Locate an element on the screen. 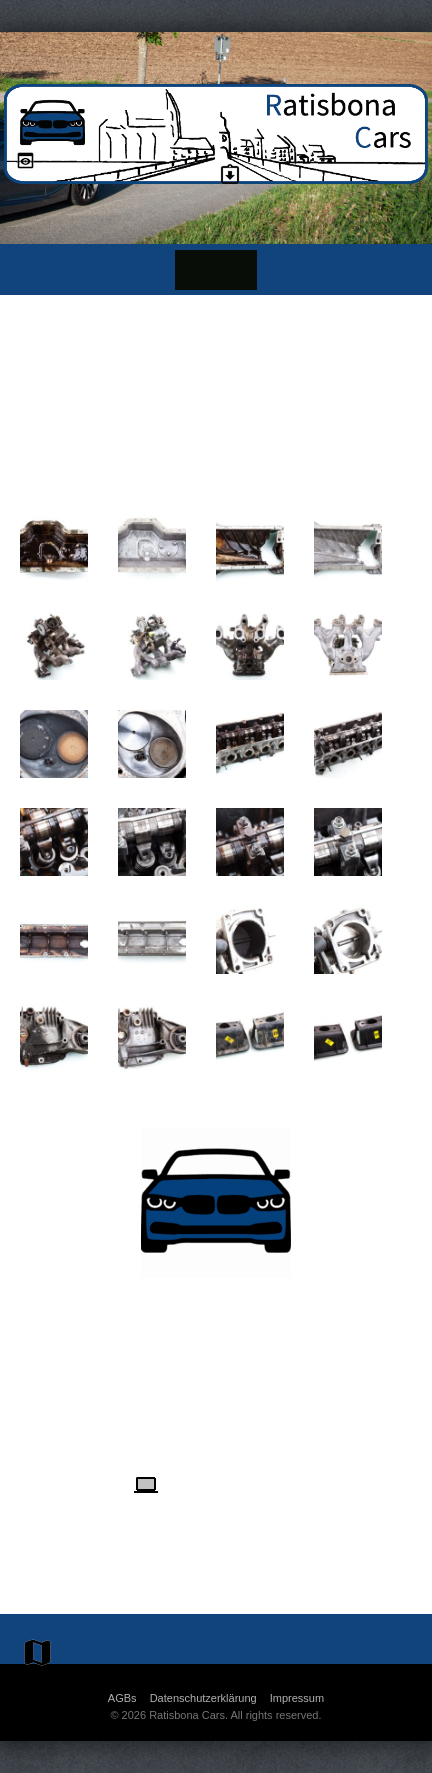  download or receive an assignment is located at coordinates (230, 175).